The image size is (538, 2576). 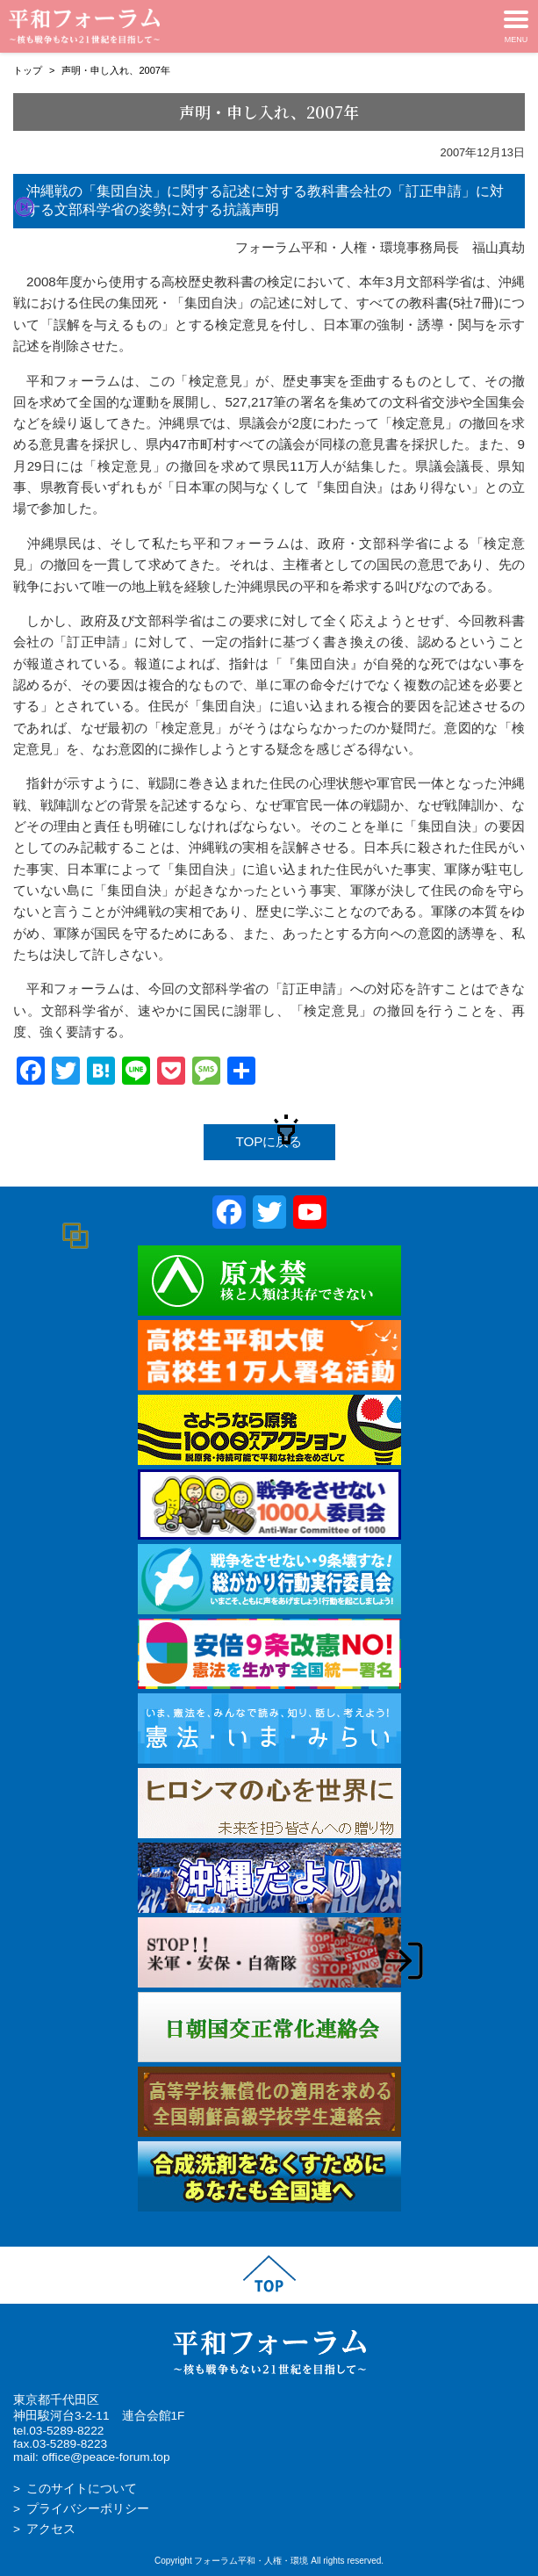 I want to click on skip to next track, so click(x=24, y=206).